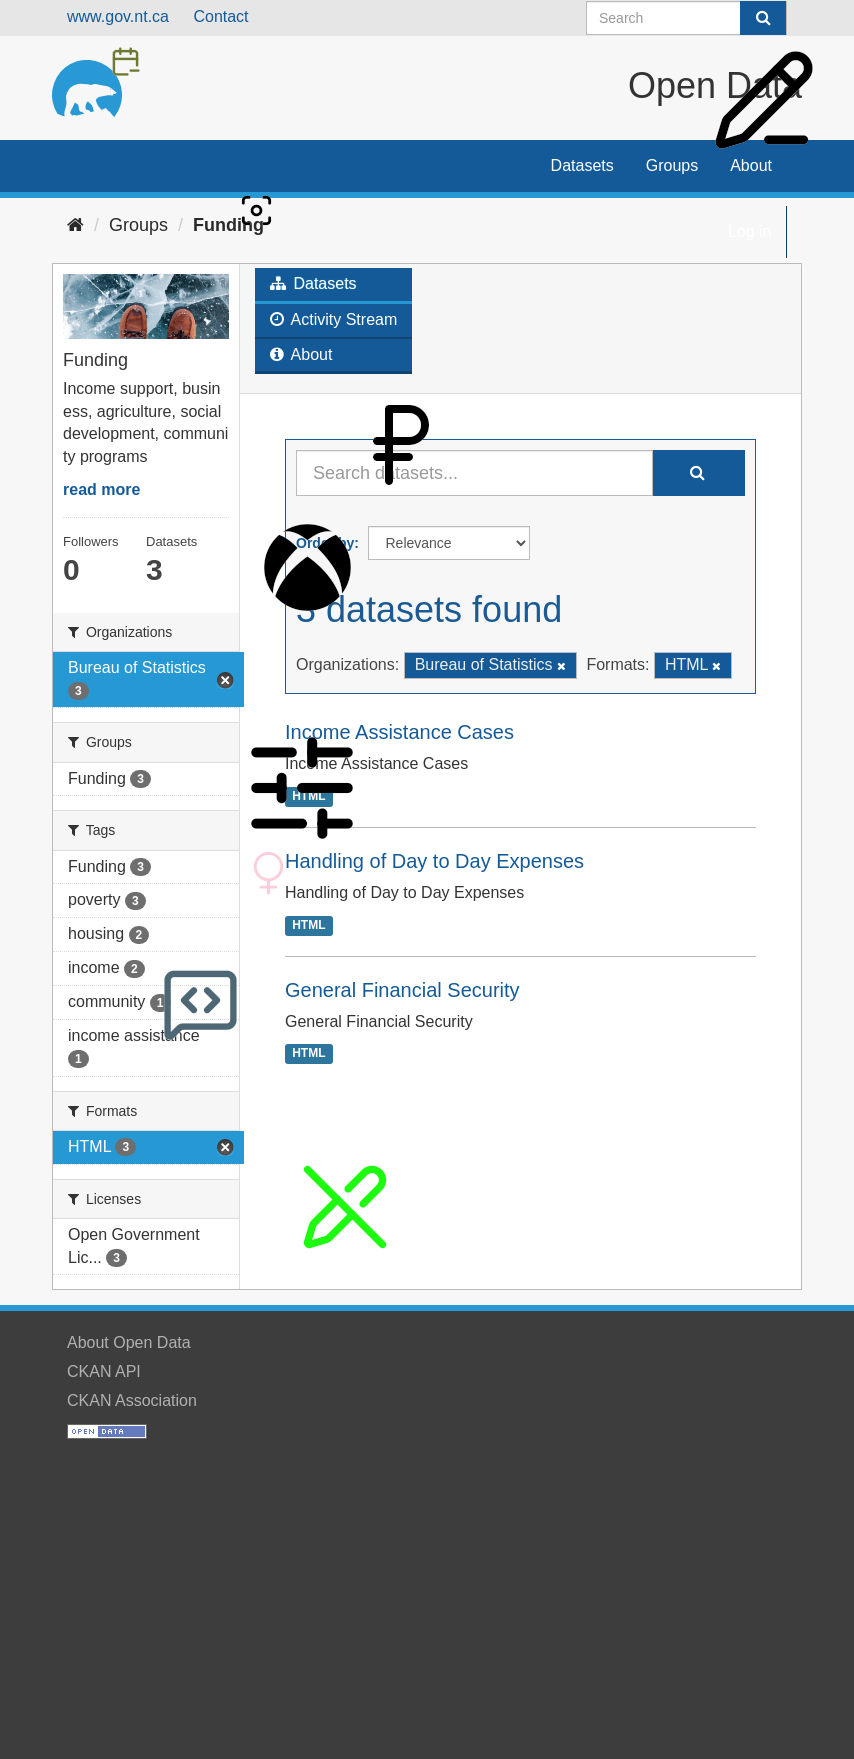 Image resolution: width=854 pixels, height=1759 pixels. Describe the element at coordinates (764, 100) in the screenshot. I see `edit text or content` at that location.